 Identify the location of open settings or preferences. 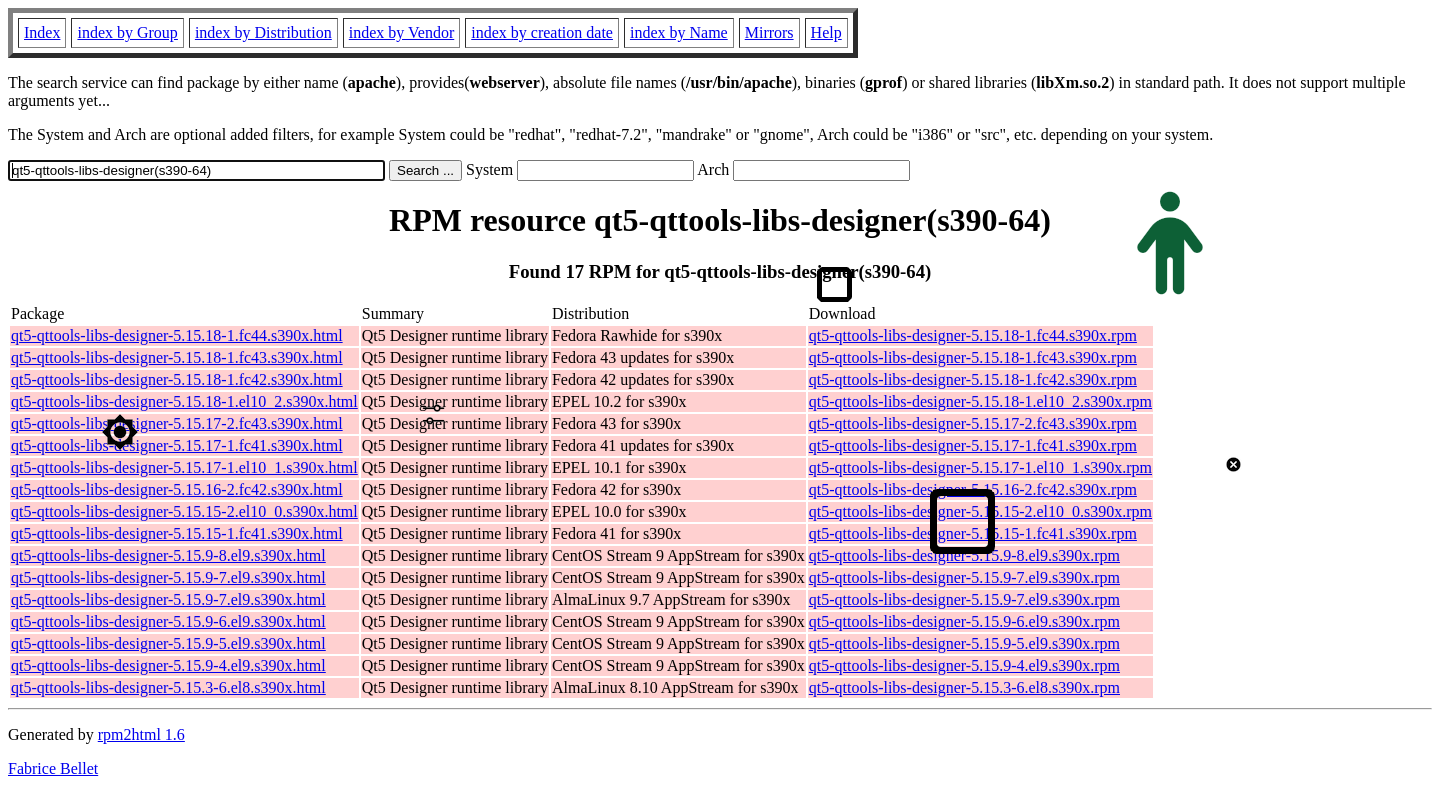
(433, 414).